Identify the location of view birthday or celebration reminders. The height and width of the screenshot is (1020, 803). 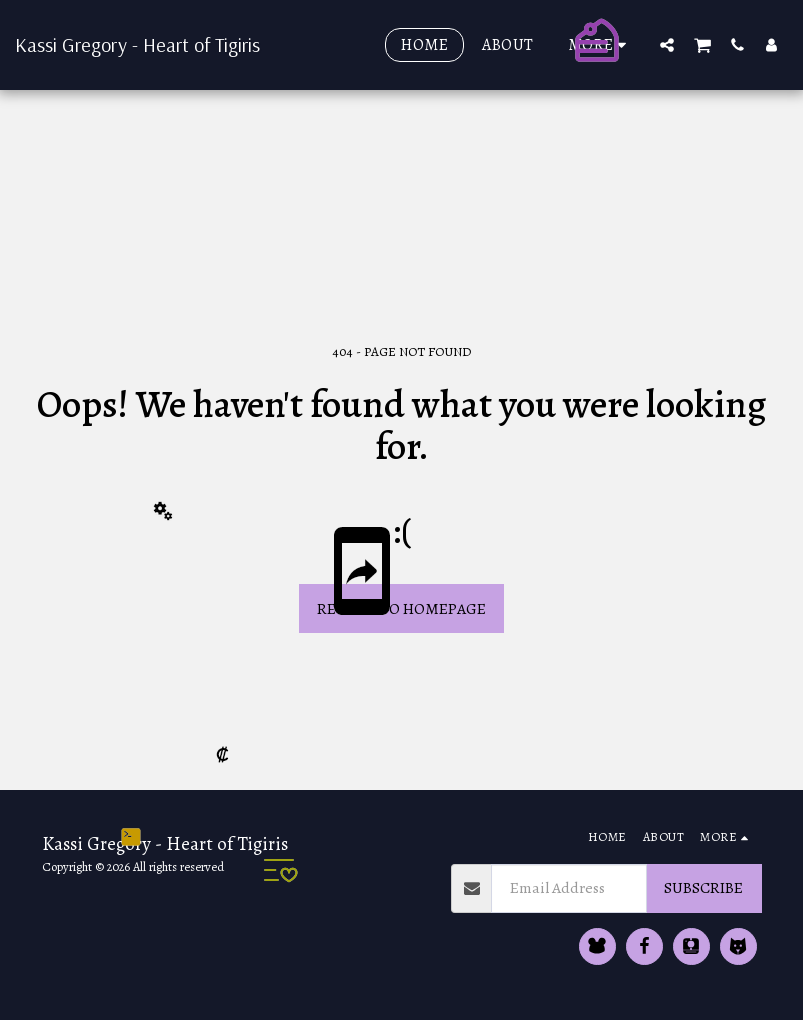
(597, 40).